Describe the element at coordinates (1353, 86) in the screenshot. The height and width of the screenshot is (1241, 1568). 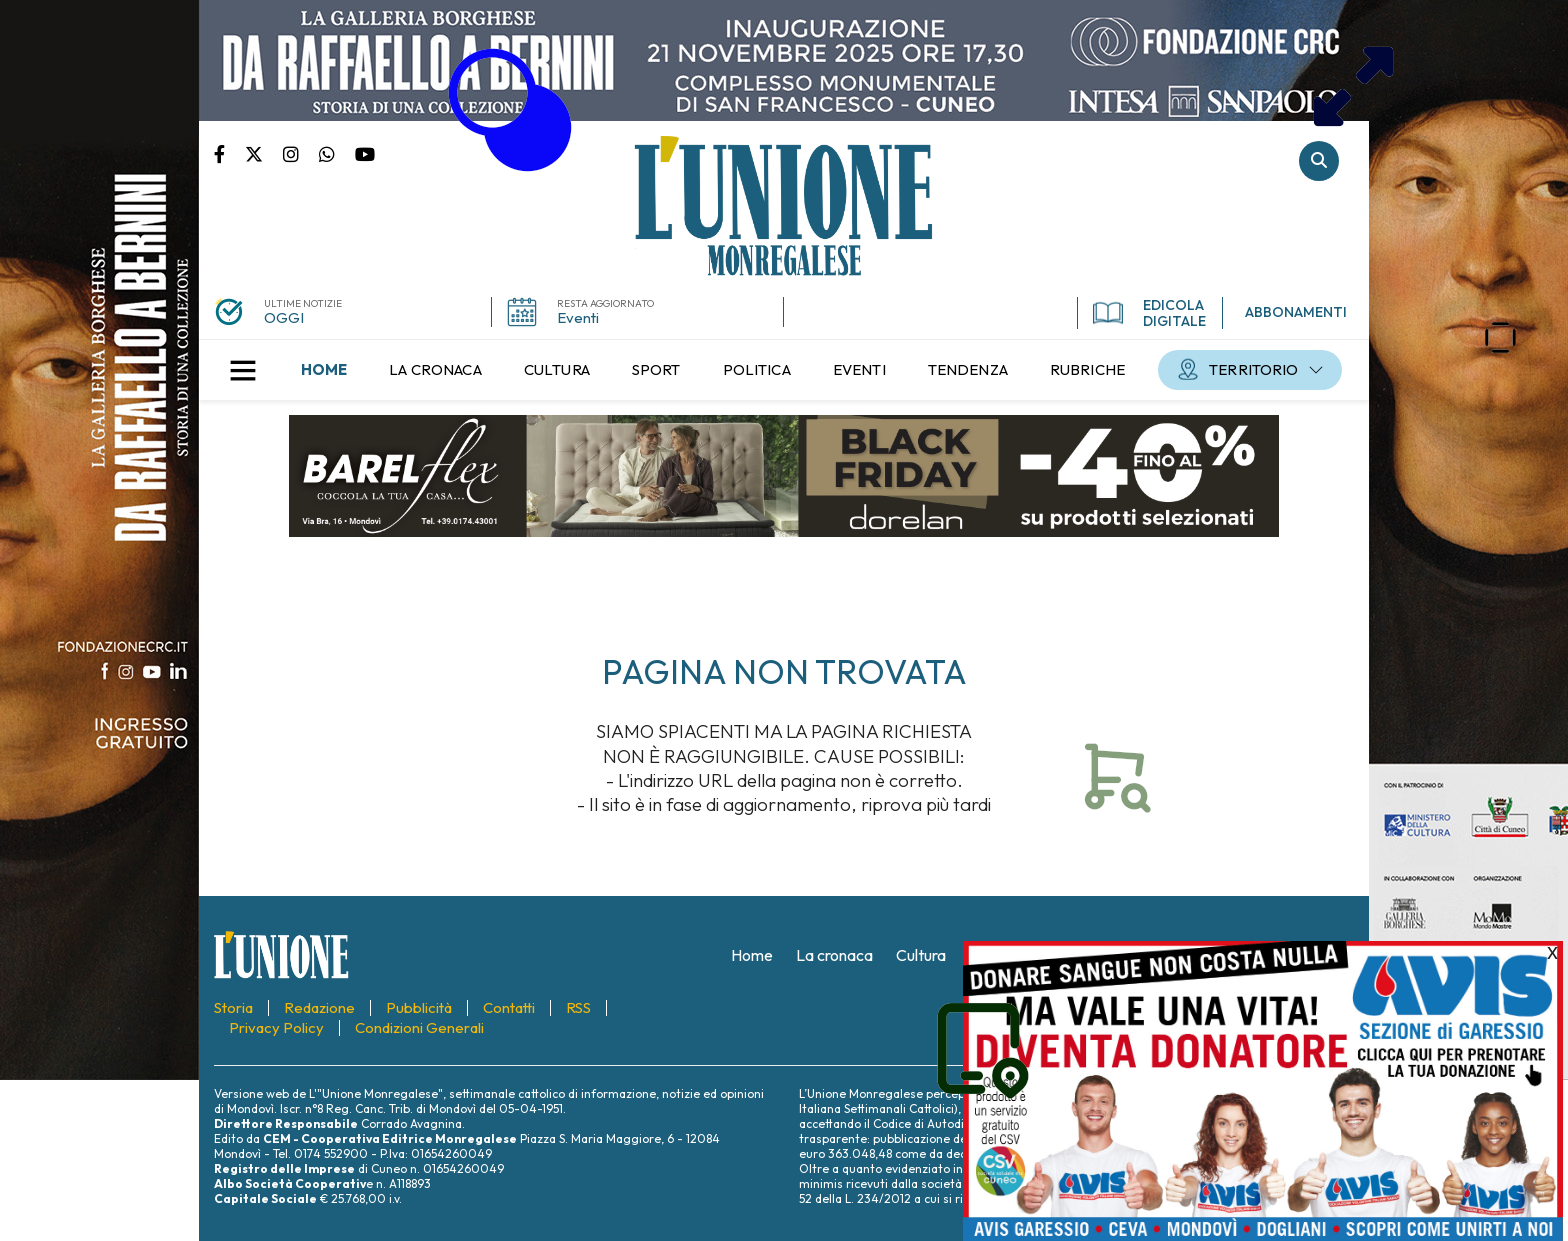
I see `expand to fullscreen mode` at that location.